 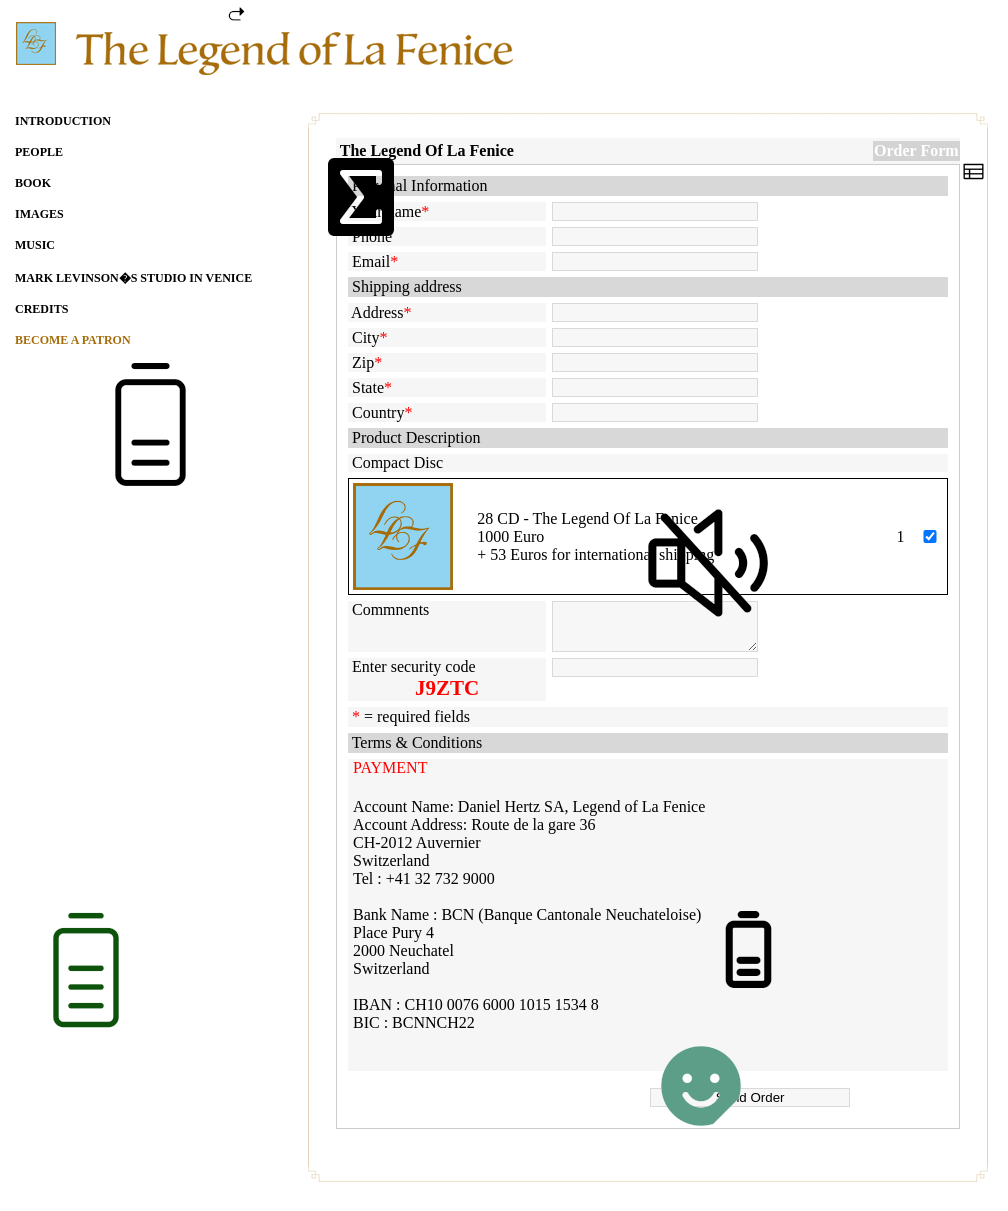 I want to click on indicates medium battery level, so click(x=150, y=426).